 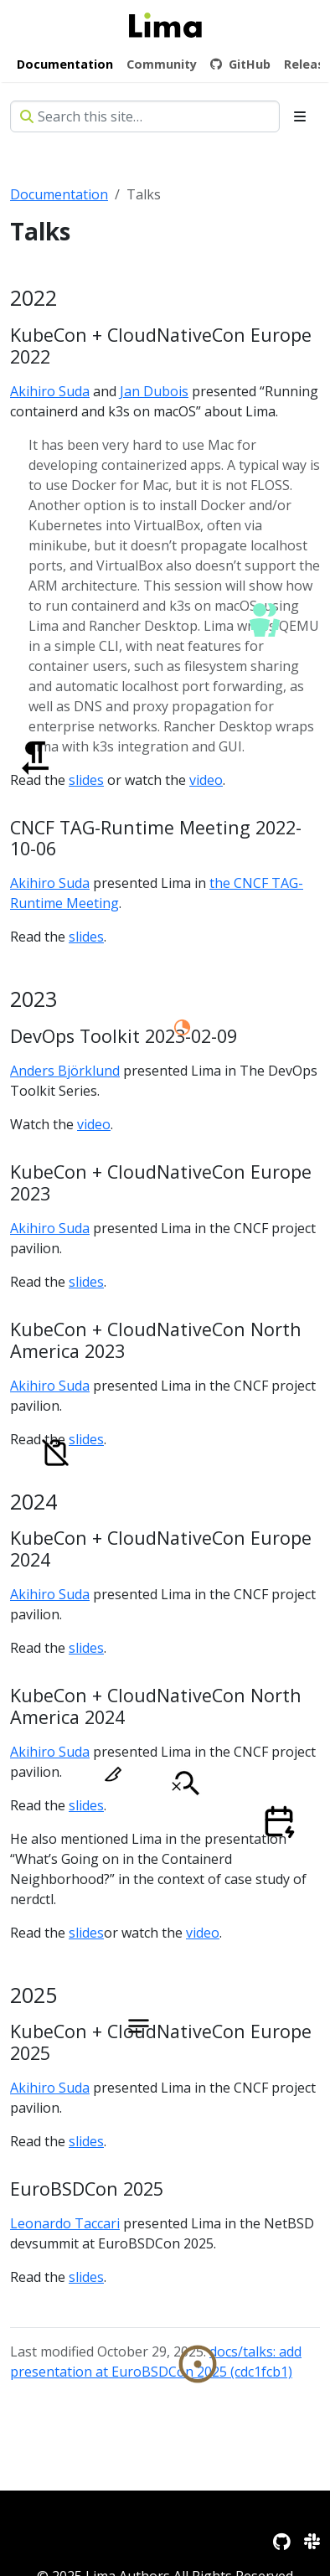 I want to click on view or edit notes, so click(x=138, y=2026).